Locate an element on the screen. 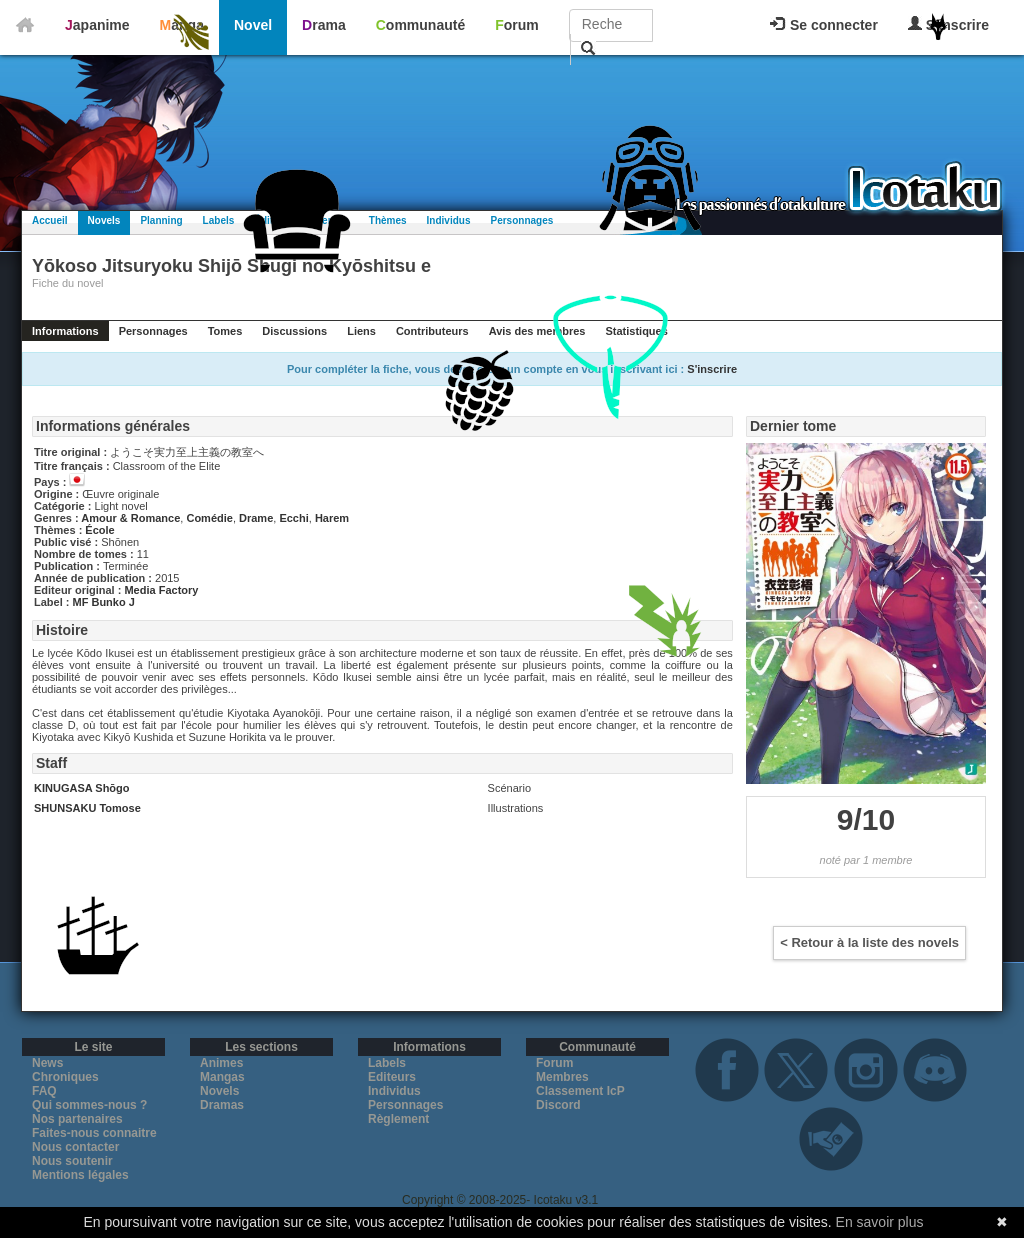 This screenshot has width=1024, height=1238. indicates a character has been struck by lightning is located at coordinates (665, 621).